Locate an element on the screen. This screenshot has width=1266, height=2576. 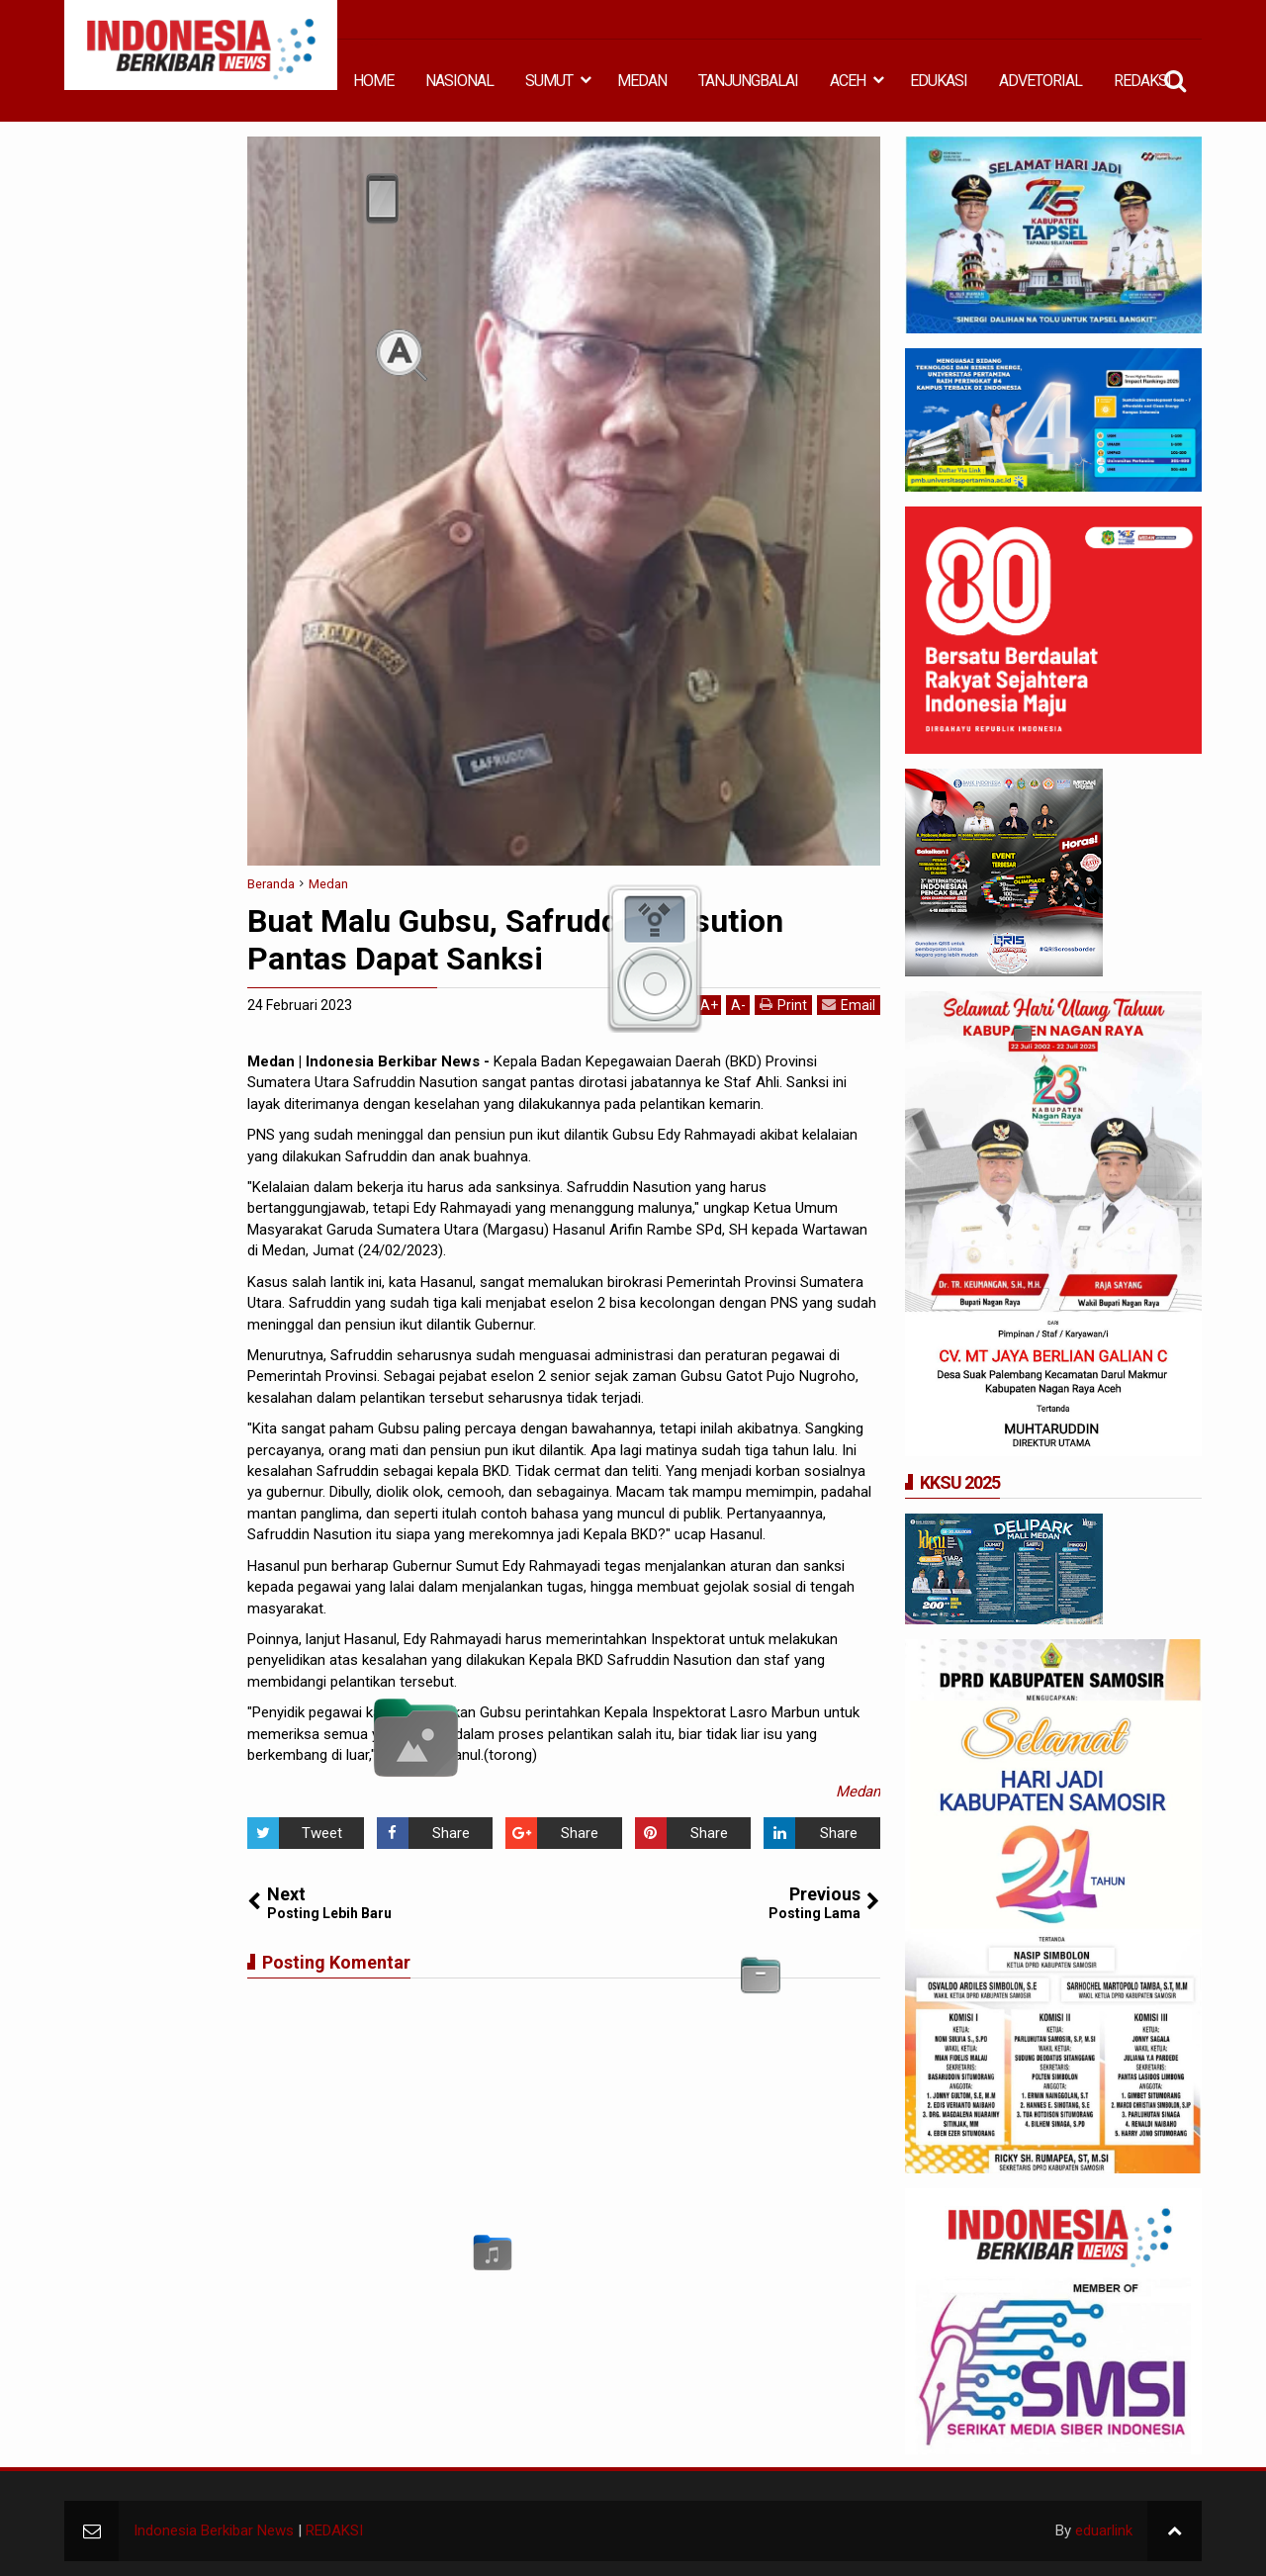
open your pictures folder is located at coordinates (415, 1737).